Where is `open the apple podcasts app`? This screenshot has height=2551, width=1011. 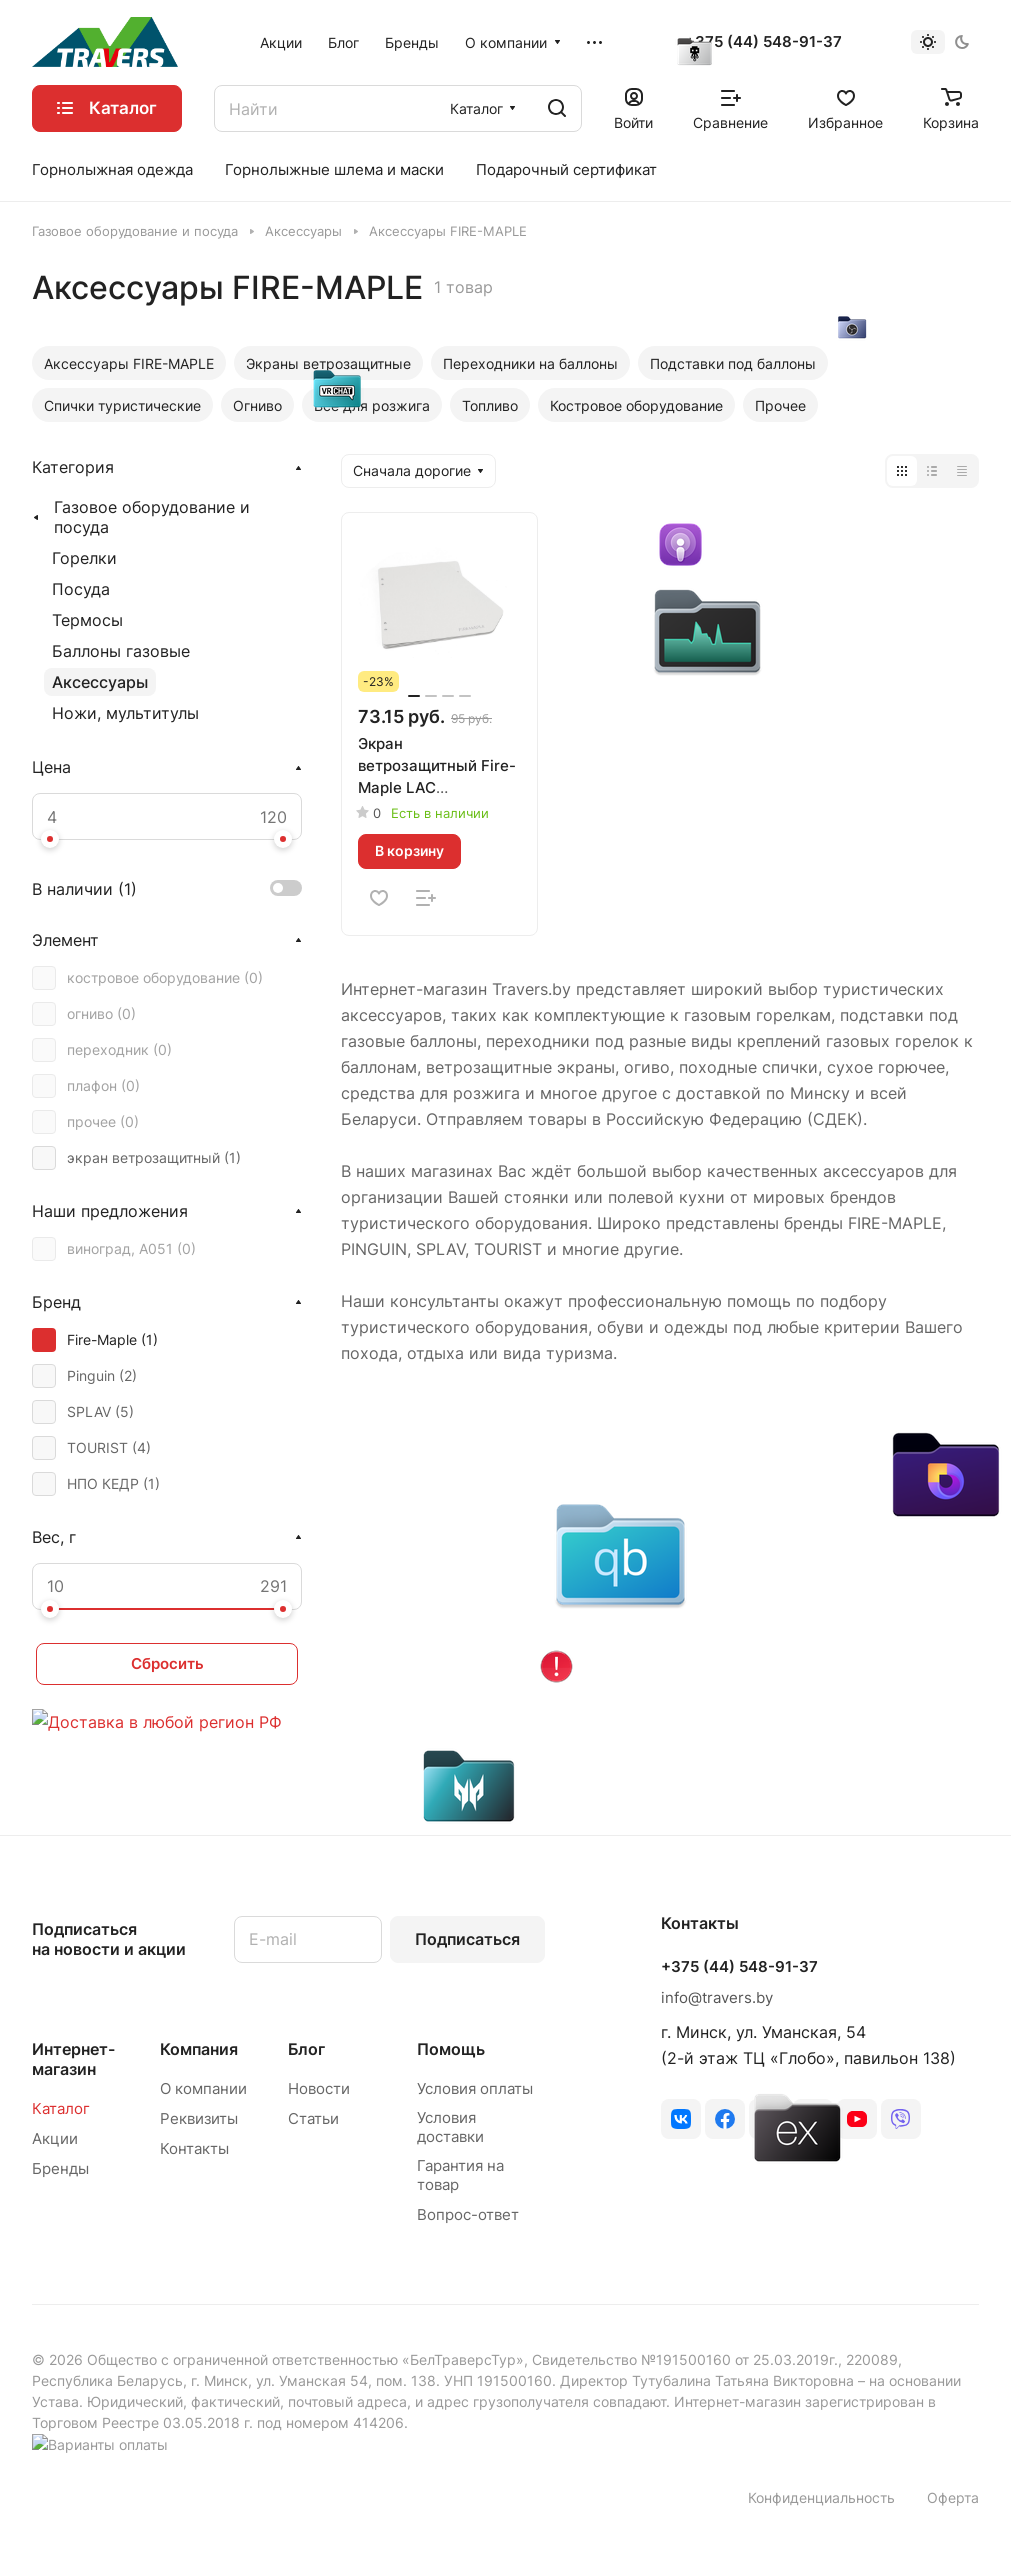 open the apple podcasts app is located at coordinates (680, 544).